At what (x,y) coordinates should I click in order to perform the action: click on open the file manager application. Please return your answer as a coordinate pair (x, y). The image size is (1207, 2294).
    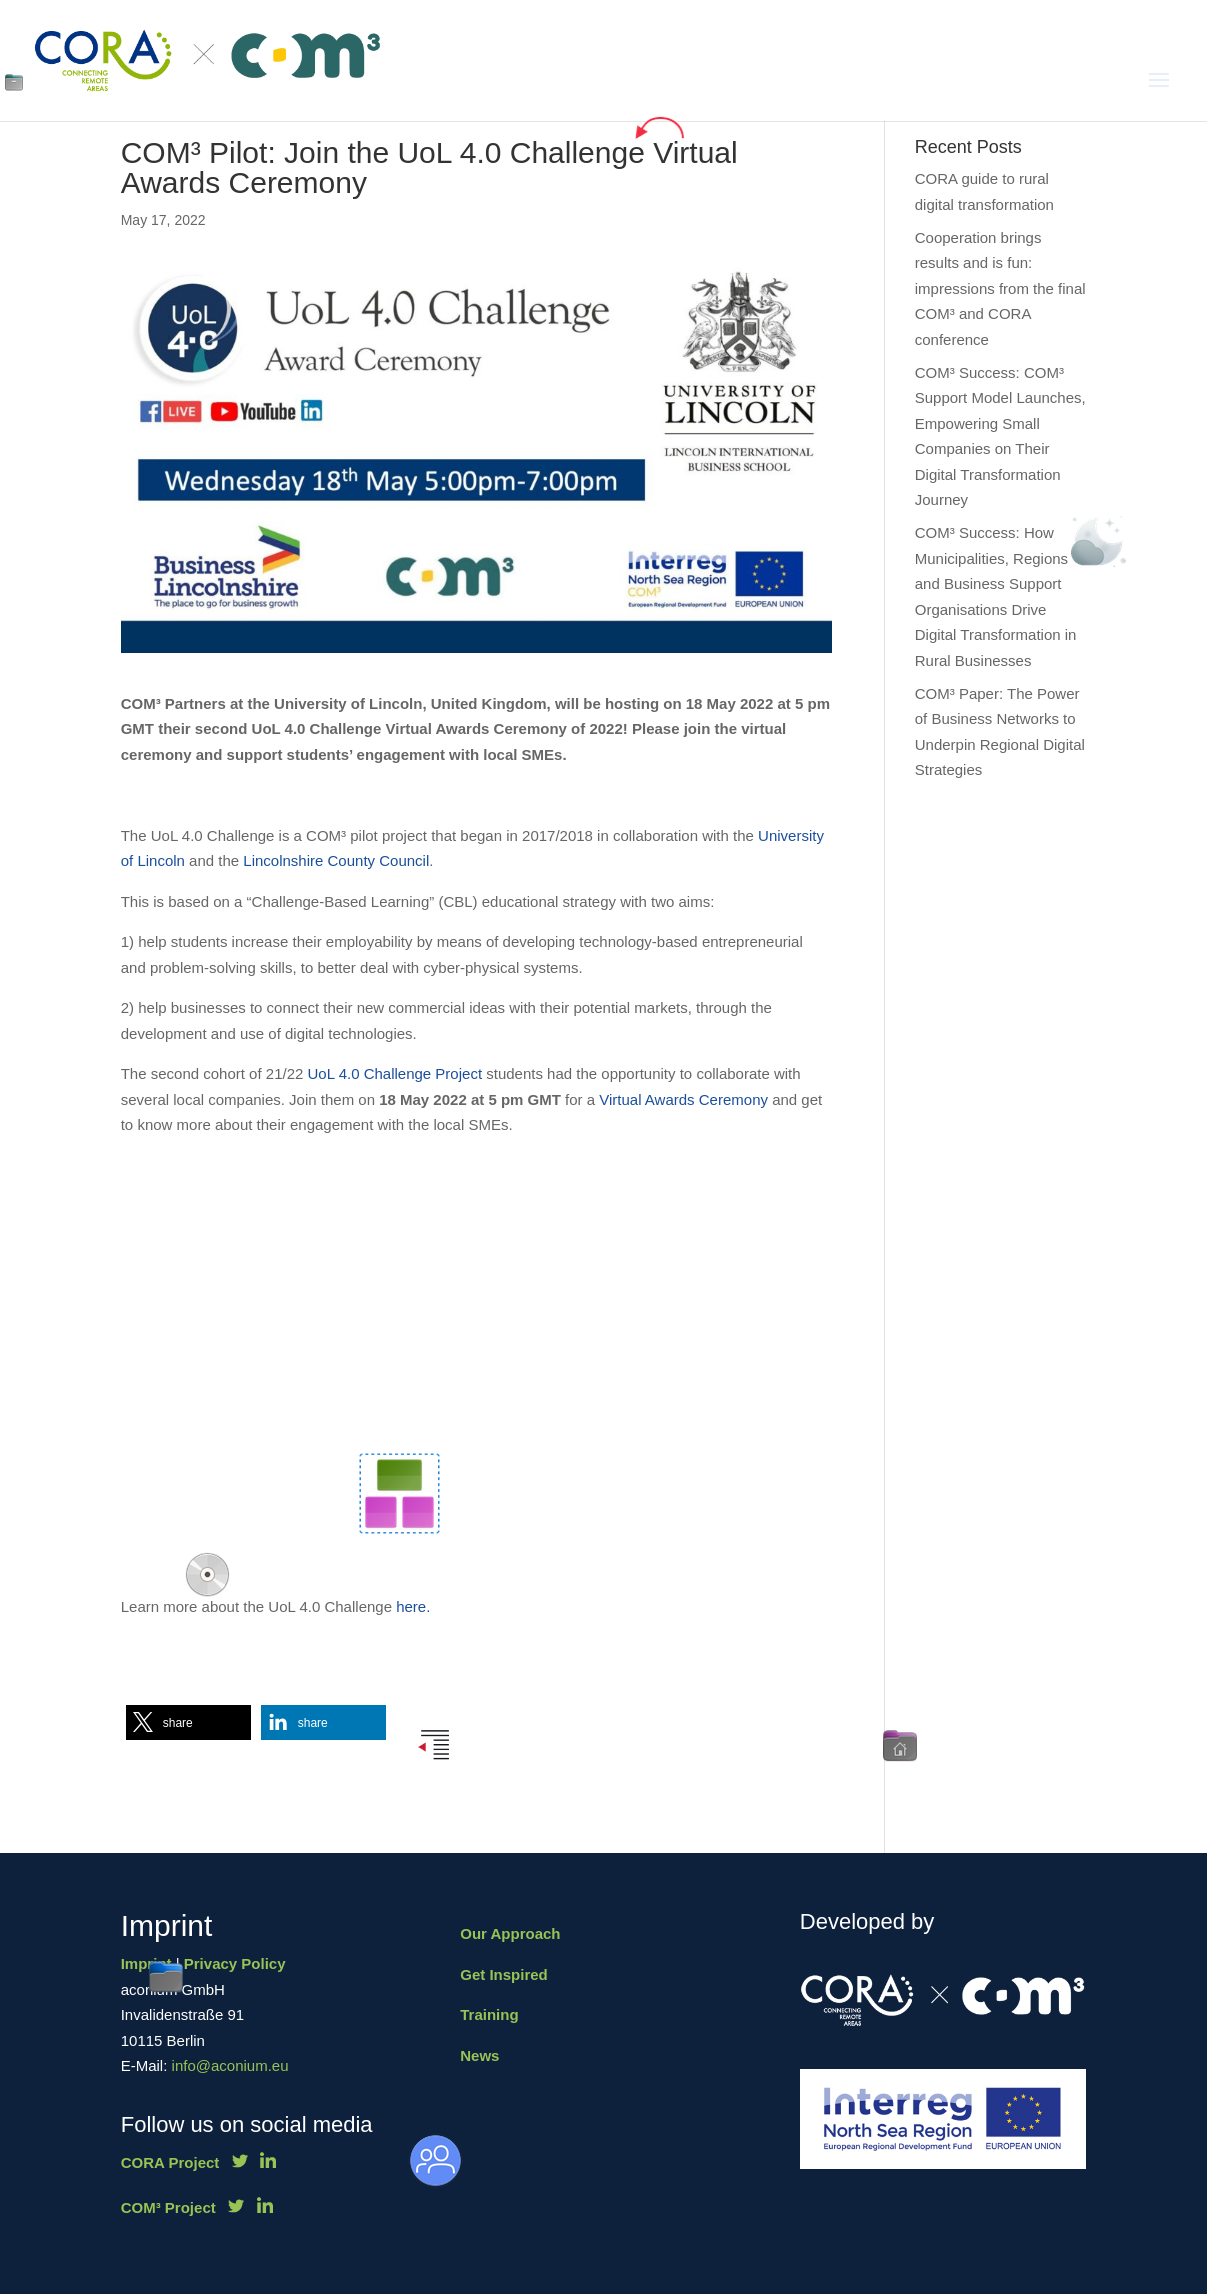
    Looking at the image, I should click on (14, 82).